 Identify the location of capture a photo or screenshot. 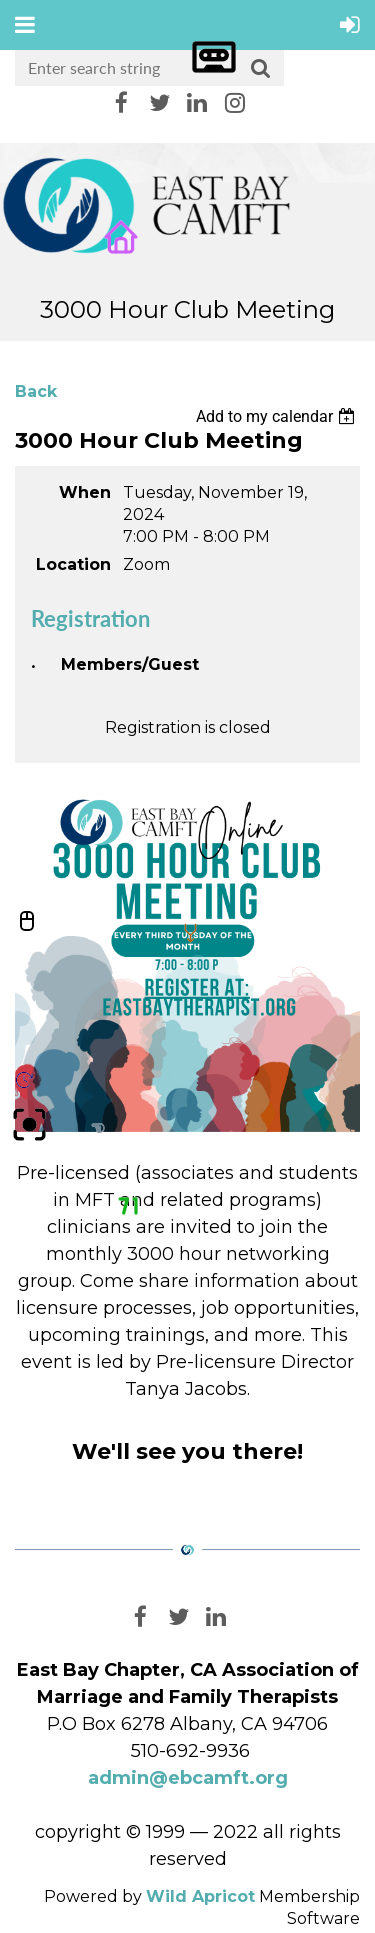
(29, 1124).